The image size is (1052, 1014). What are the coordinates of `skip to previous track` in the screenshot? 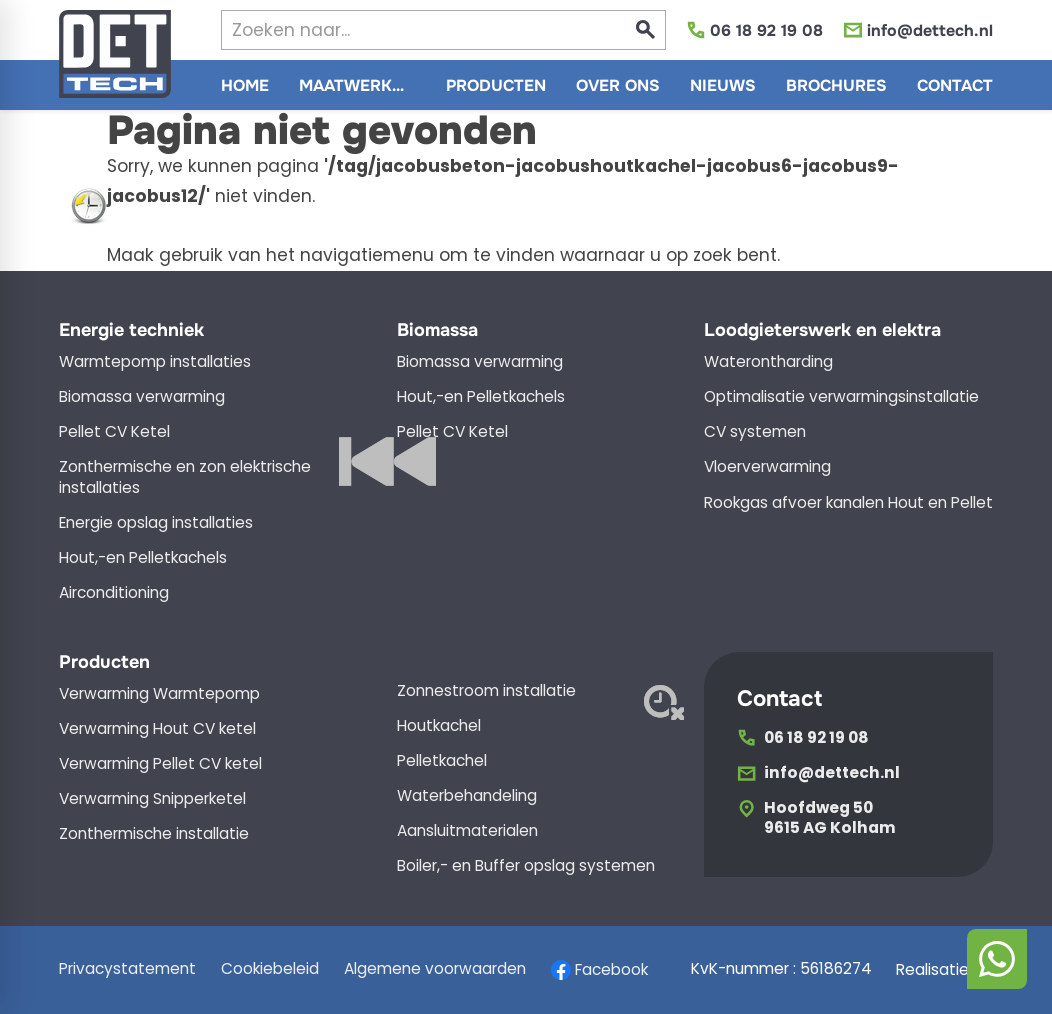 It's located at (387, 461).